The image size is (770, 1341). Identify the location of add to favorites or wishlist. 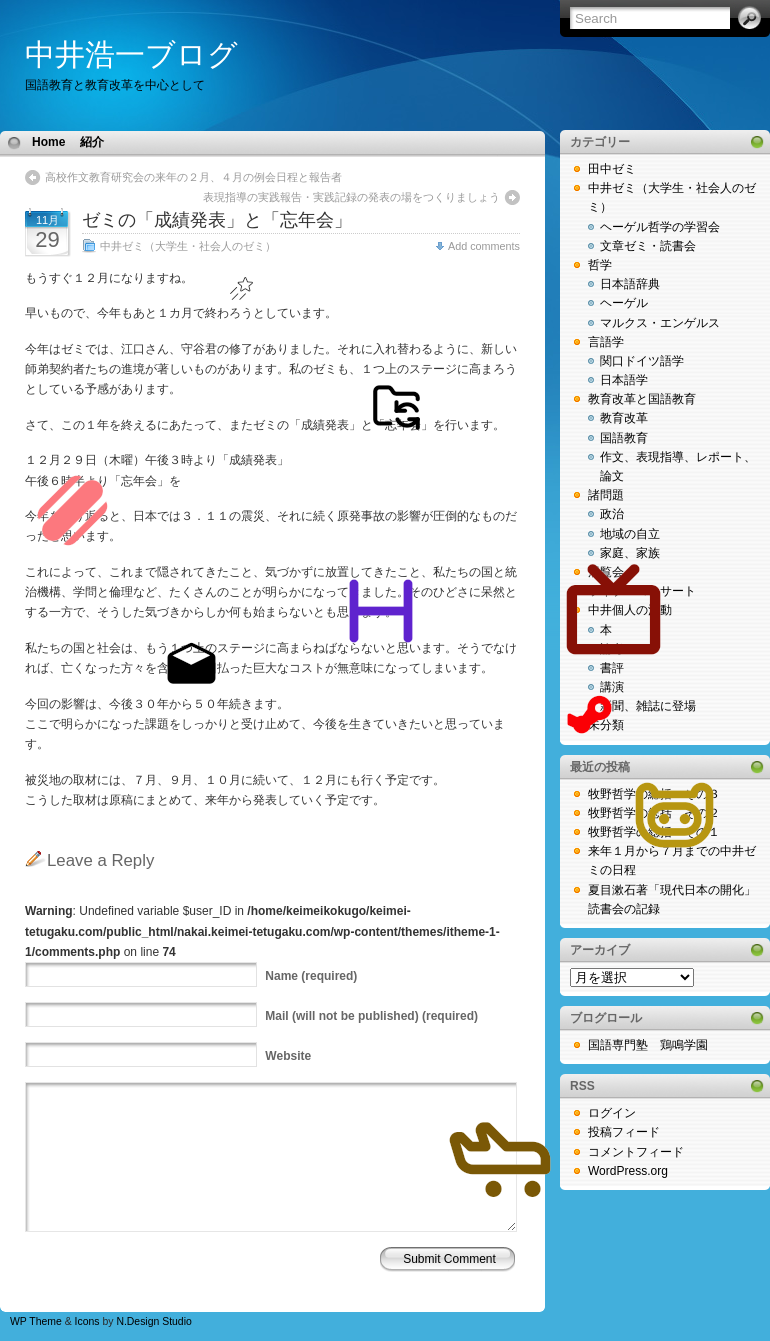
(241, 288).